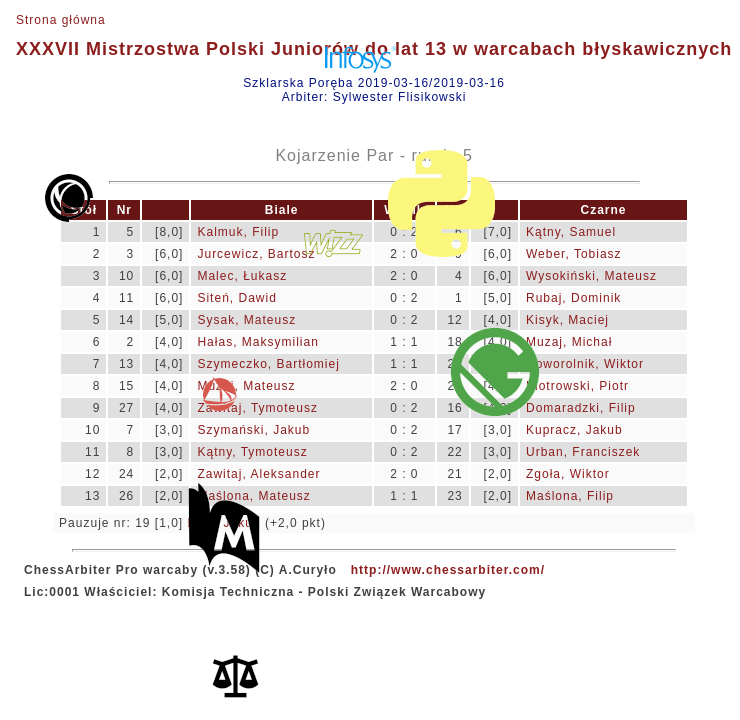 The image size is (740, 720). Describe the element at coordinates (235, 677) in the screenshot. I see `access legal or terms of service information` at that location.